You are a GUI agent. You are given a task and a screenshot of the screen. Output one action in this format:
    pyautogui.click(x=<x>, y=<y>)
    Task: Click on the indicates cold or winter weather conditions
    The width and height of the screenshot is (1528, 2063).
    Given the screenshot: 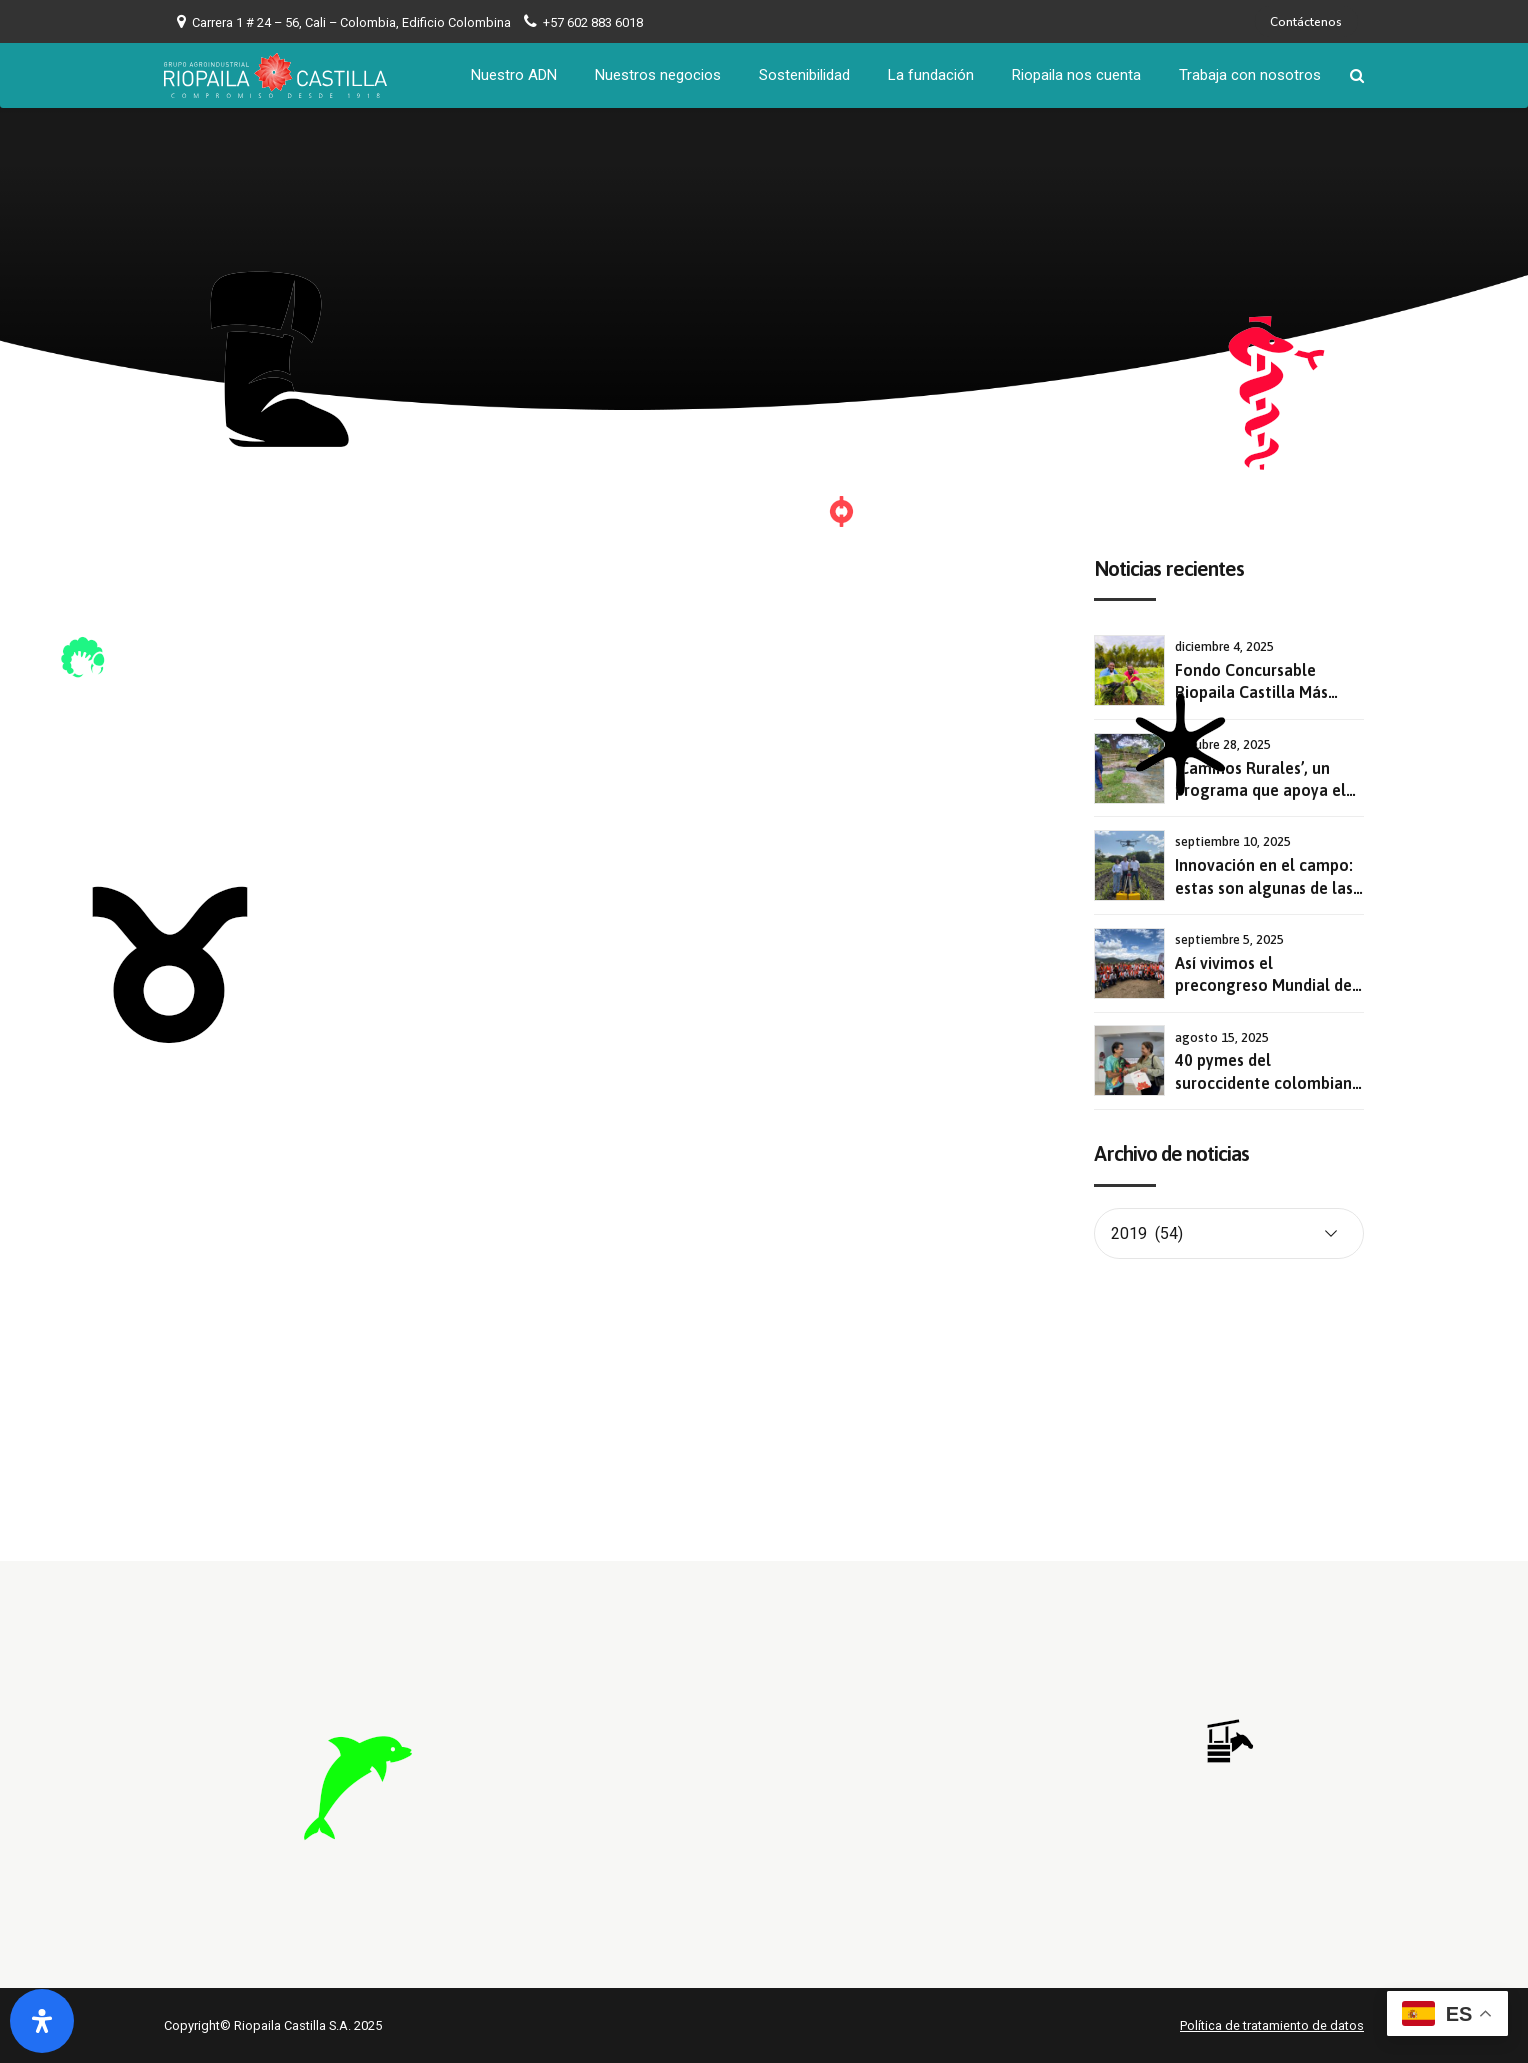 What is the action you would take?
    pyautogui.click(x=1180, y=744)
    